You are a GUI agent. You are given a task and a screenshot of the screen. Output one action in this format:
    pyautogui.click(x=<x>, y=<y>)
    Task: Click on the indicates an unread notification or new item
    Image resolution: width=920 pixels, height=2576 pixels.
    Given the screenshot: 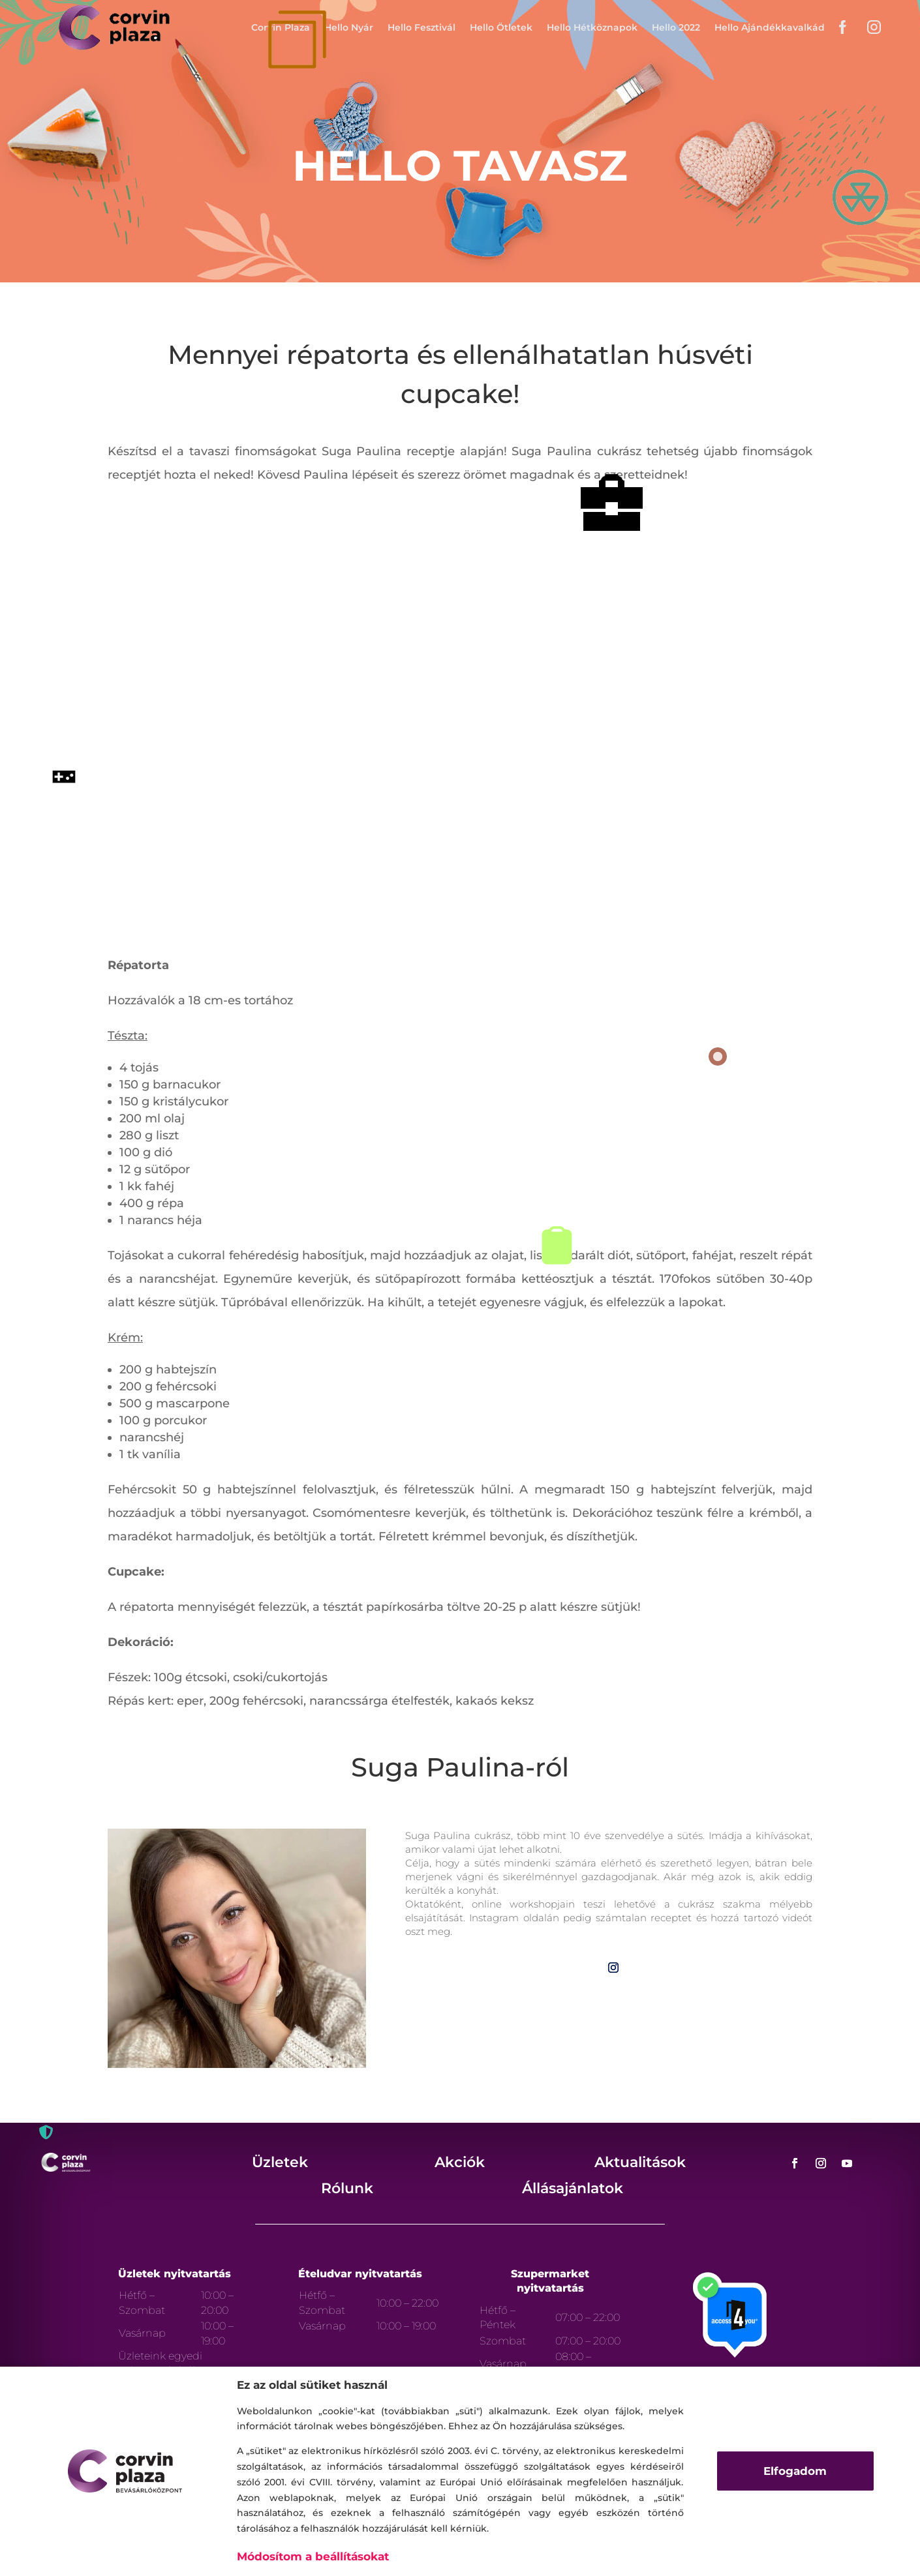 What is the action you would take?
    pyautogui.click(x=718, y=1056)
    